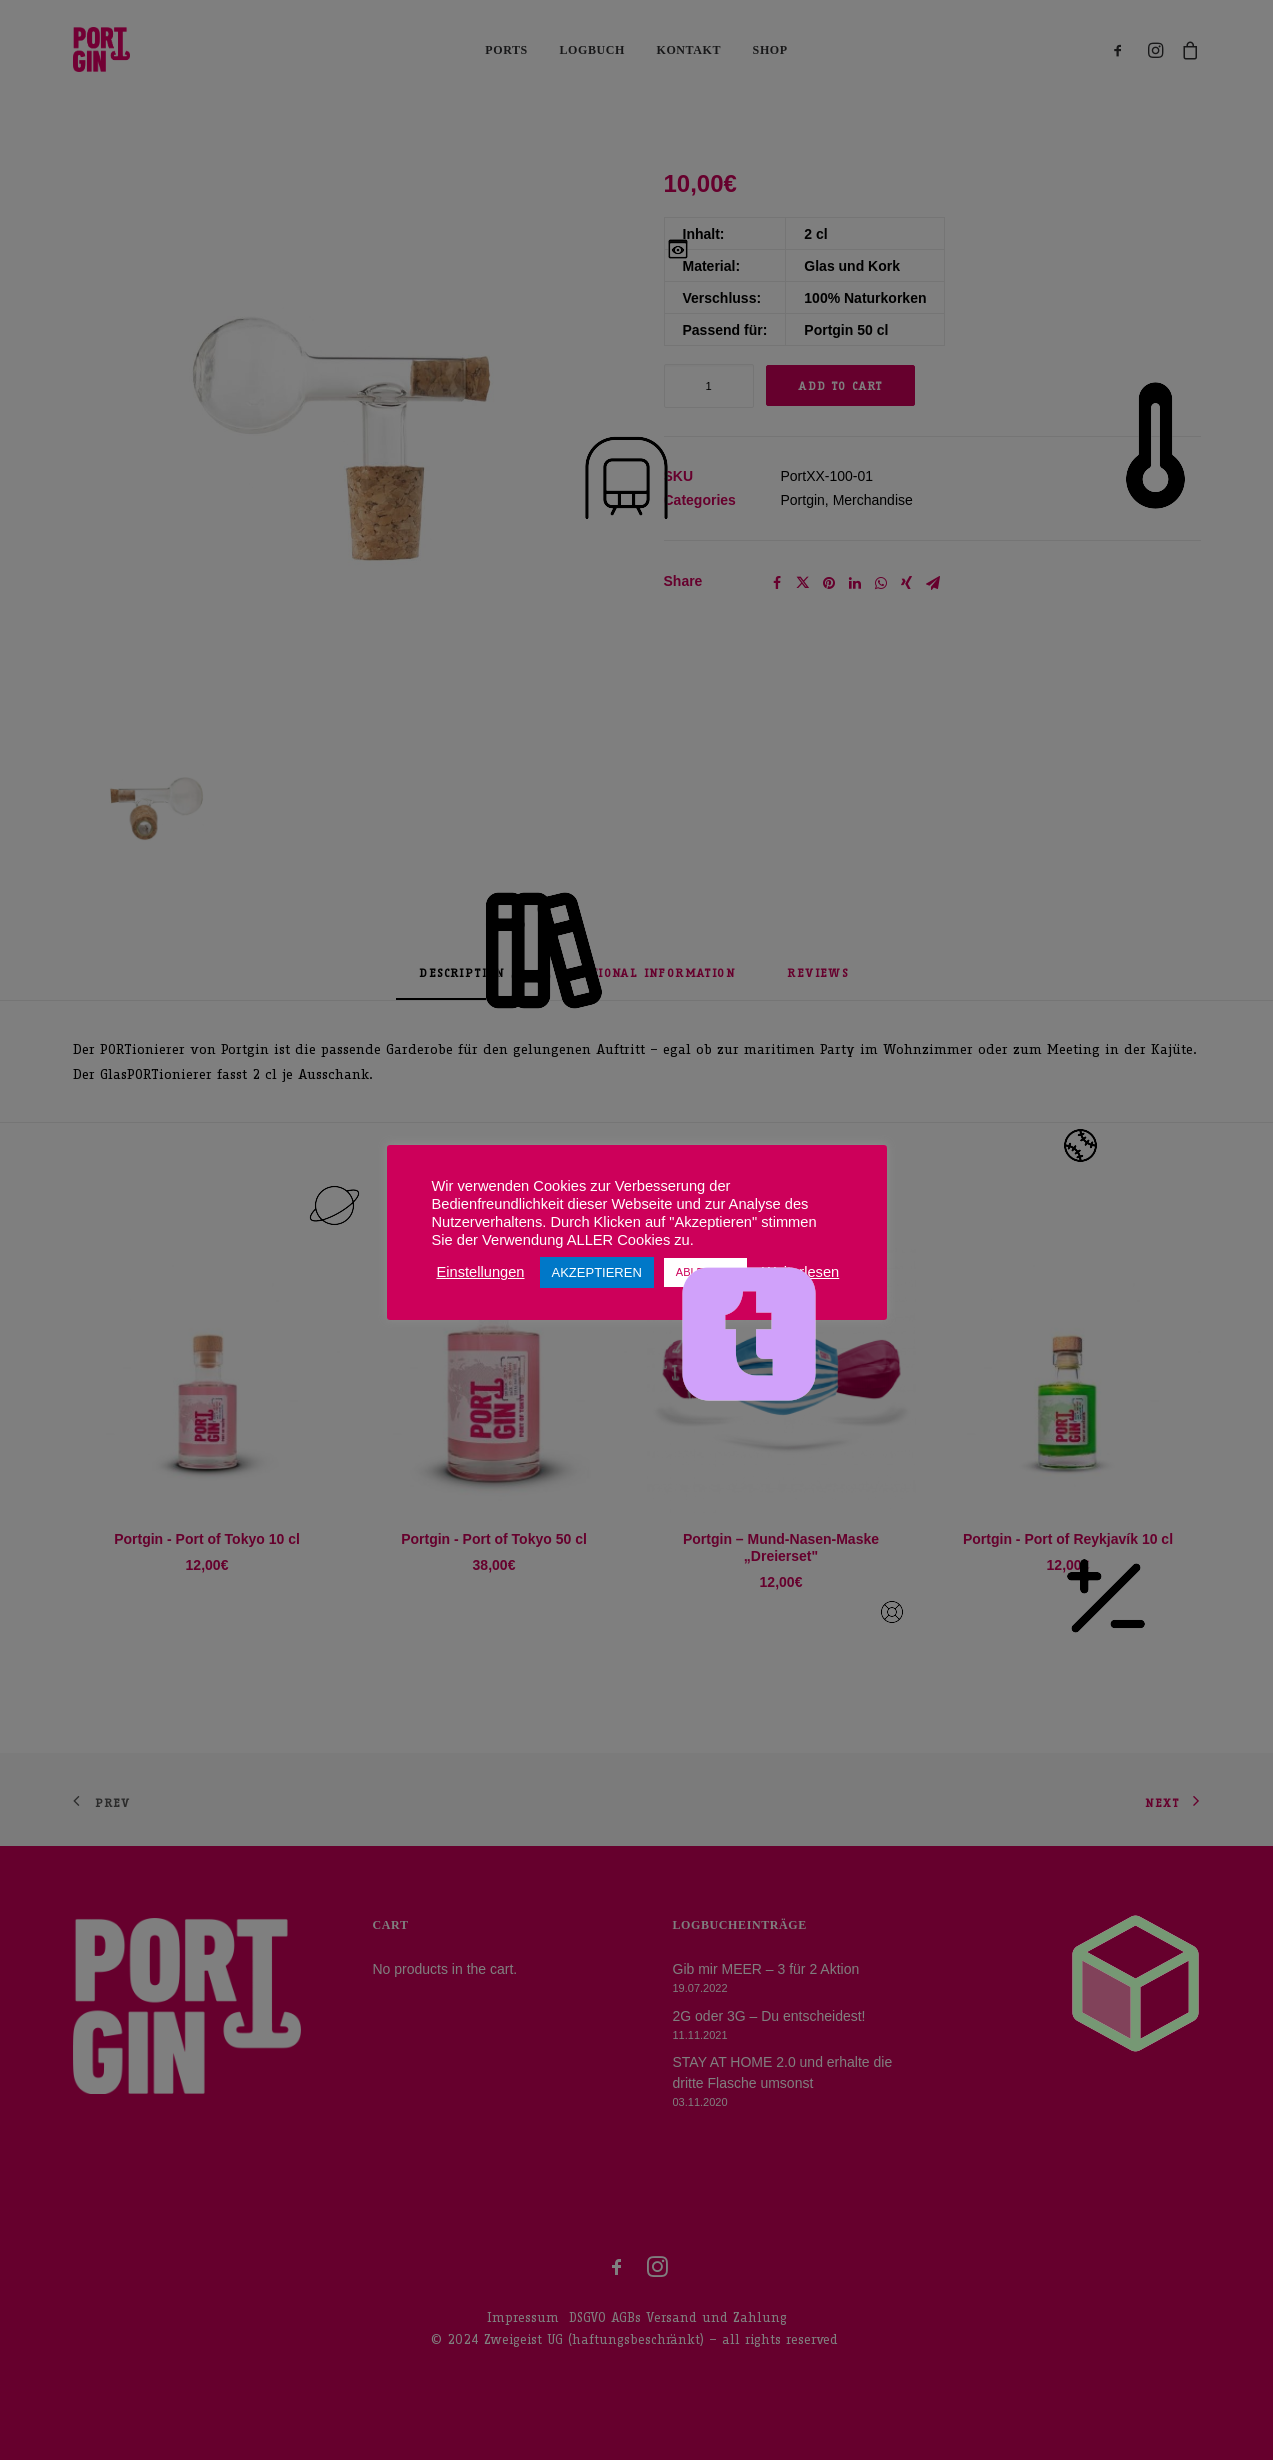 The height and width of the screenshot is (2460, 1273). I want to click on view subway or metro transit options, so click(626, 481).